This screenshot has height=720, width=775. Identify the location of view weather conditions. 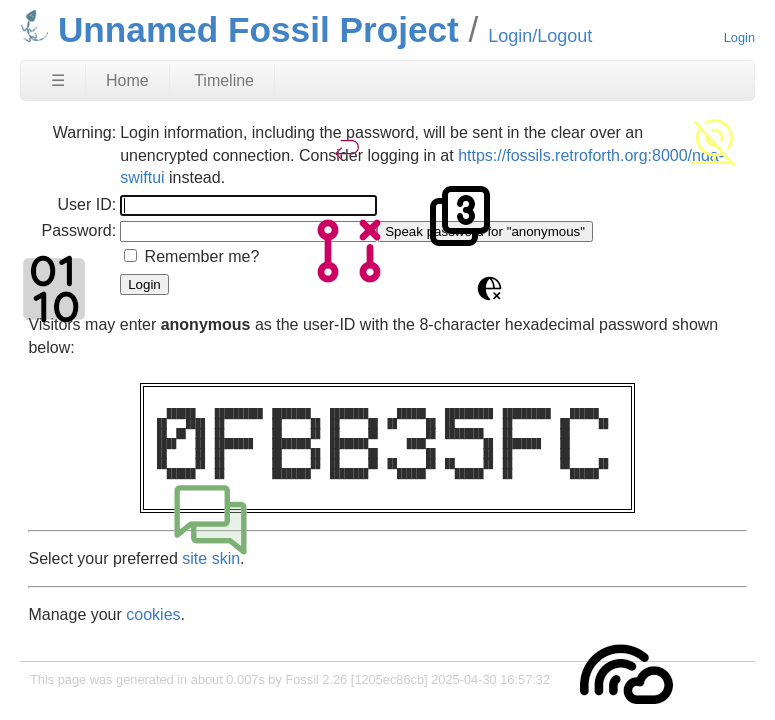
(626, 673).